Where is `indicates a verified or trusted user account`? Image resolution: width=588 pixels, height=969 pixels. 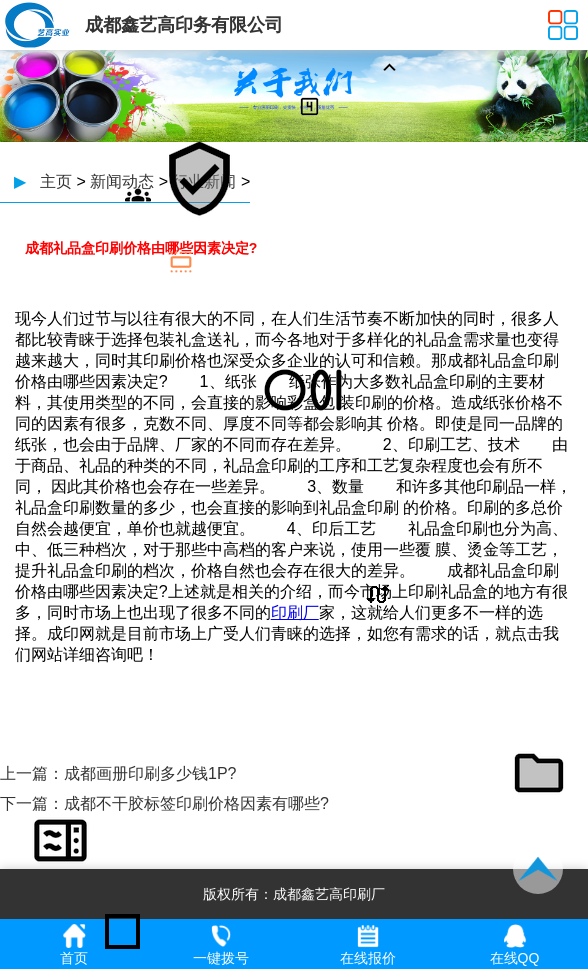 indicates a verified or trusted user account is located at coordinates (199, 178).